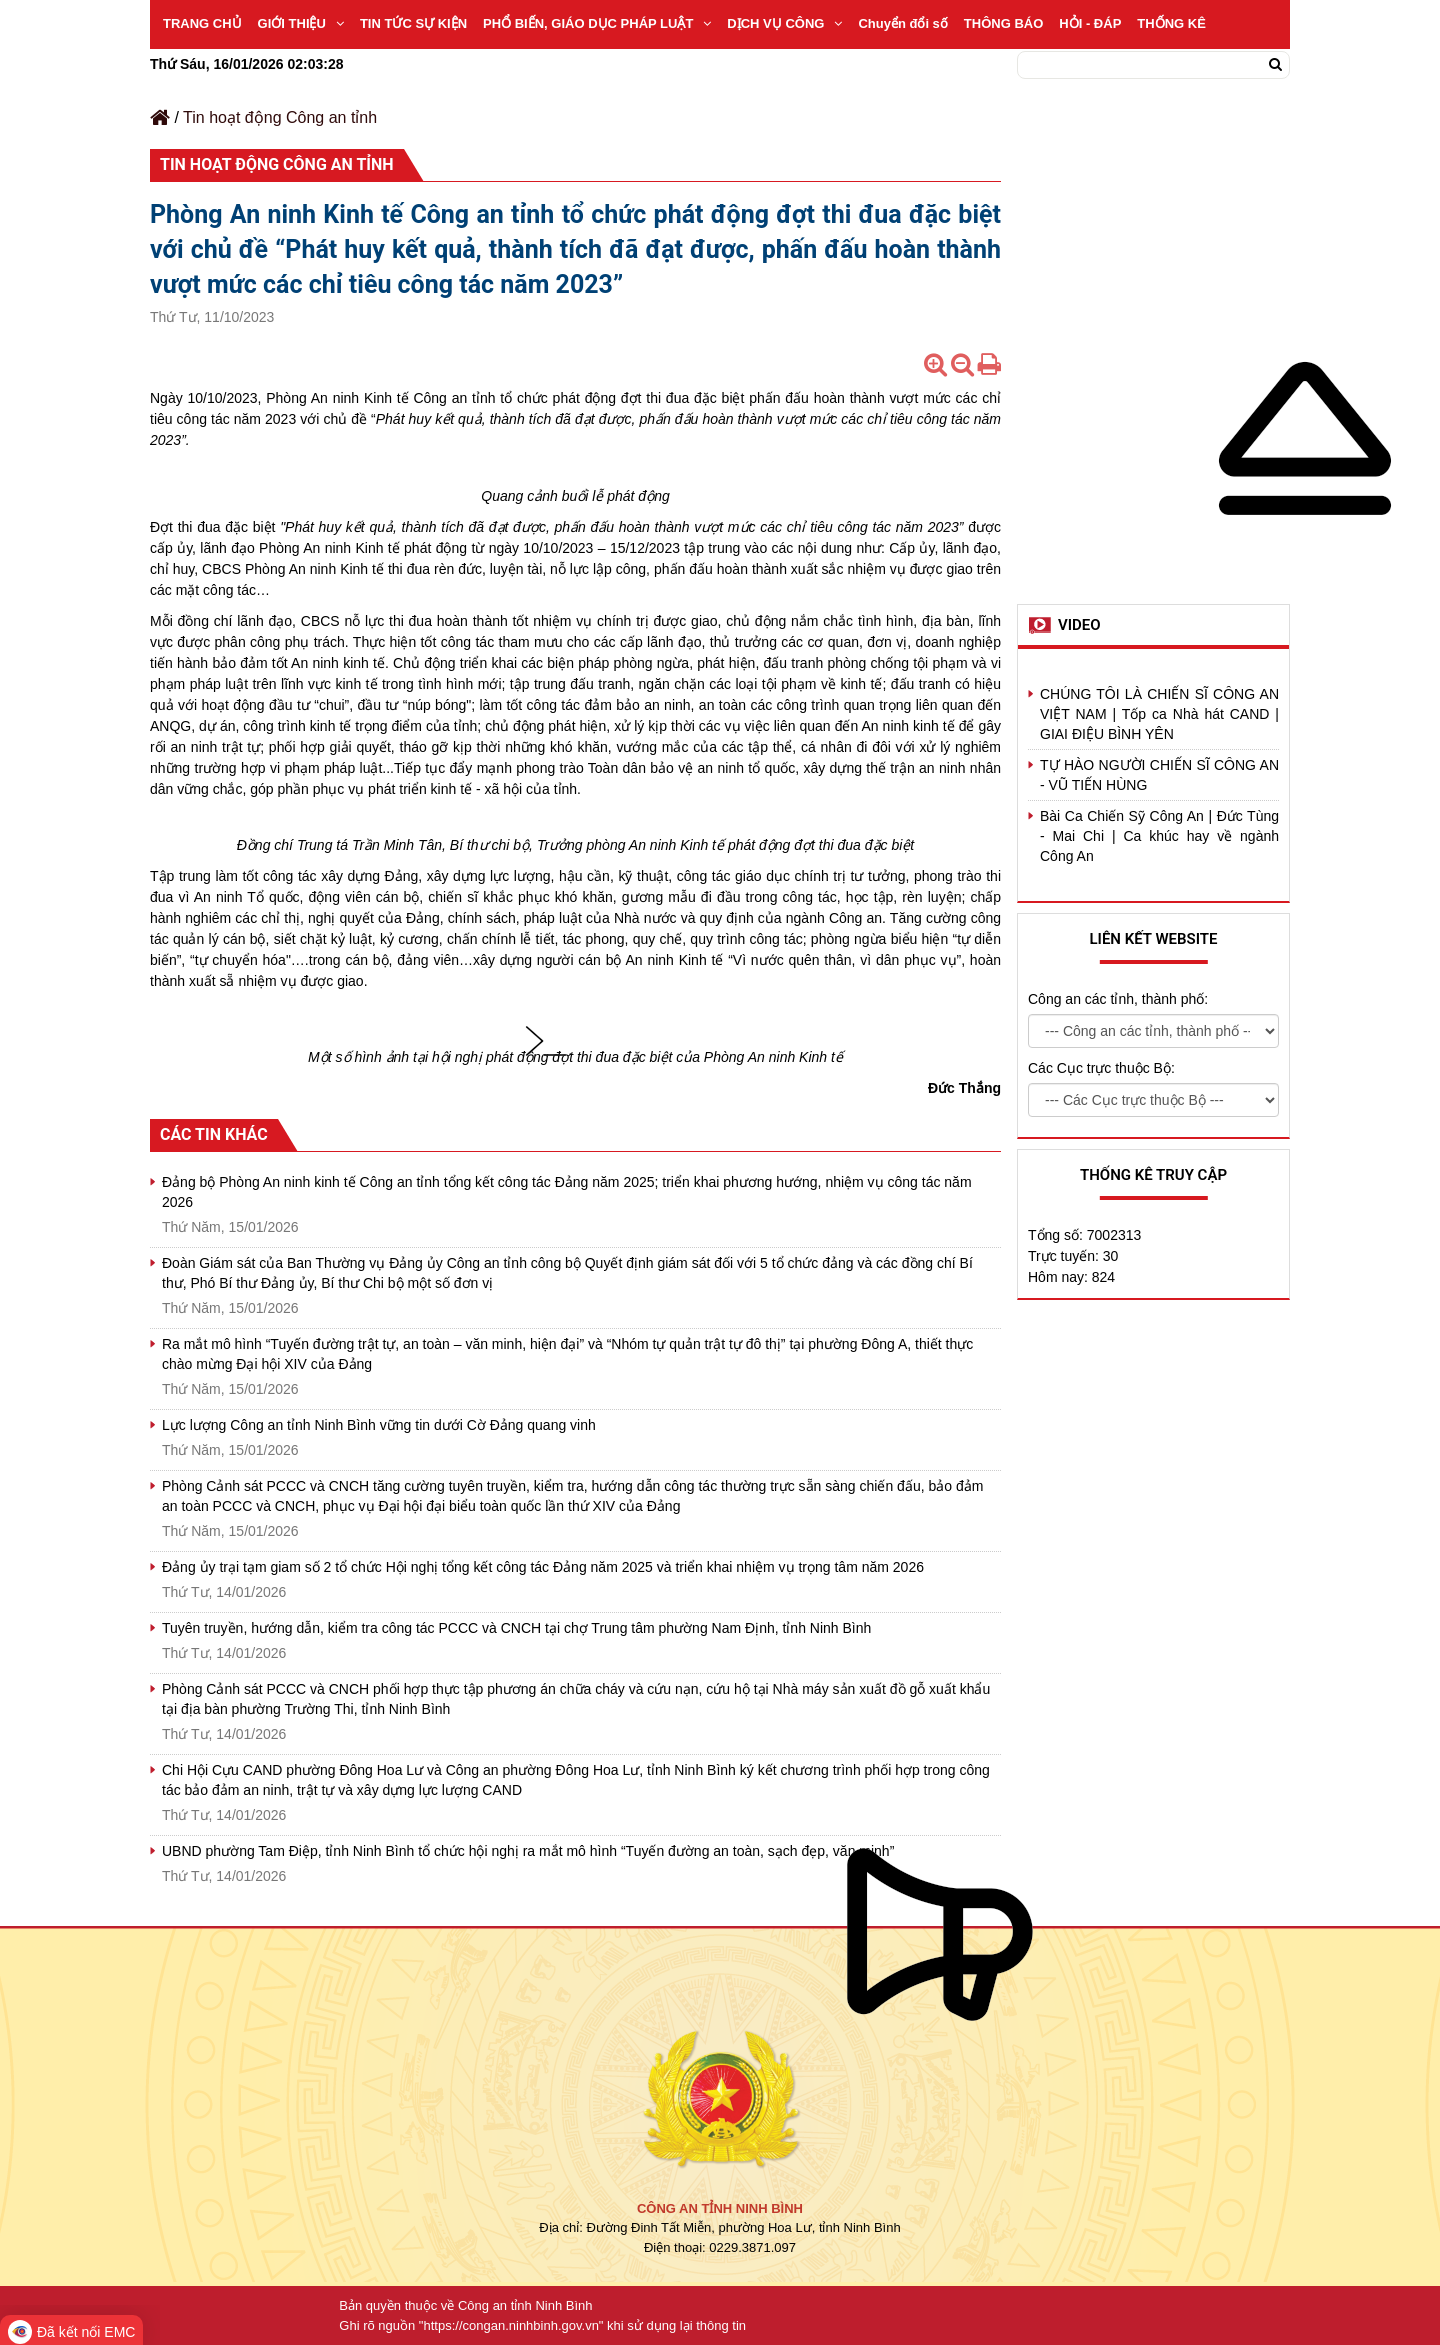 Image resolution: width=1440 pixels, height=2345 pixels. I want to click on make an announcement or broadcast, so click(930, 1938).